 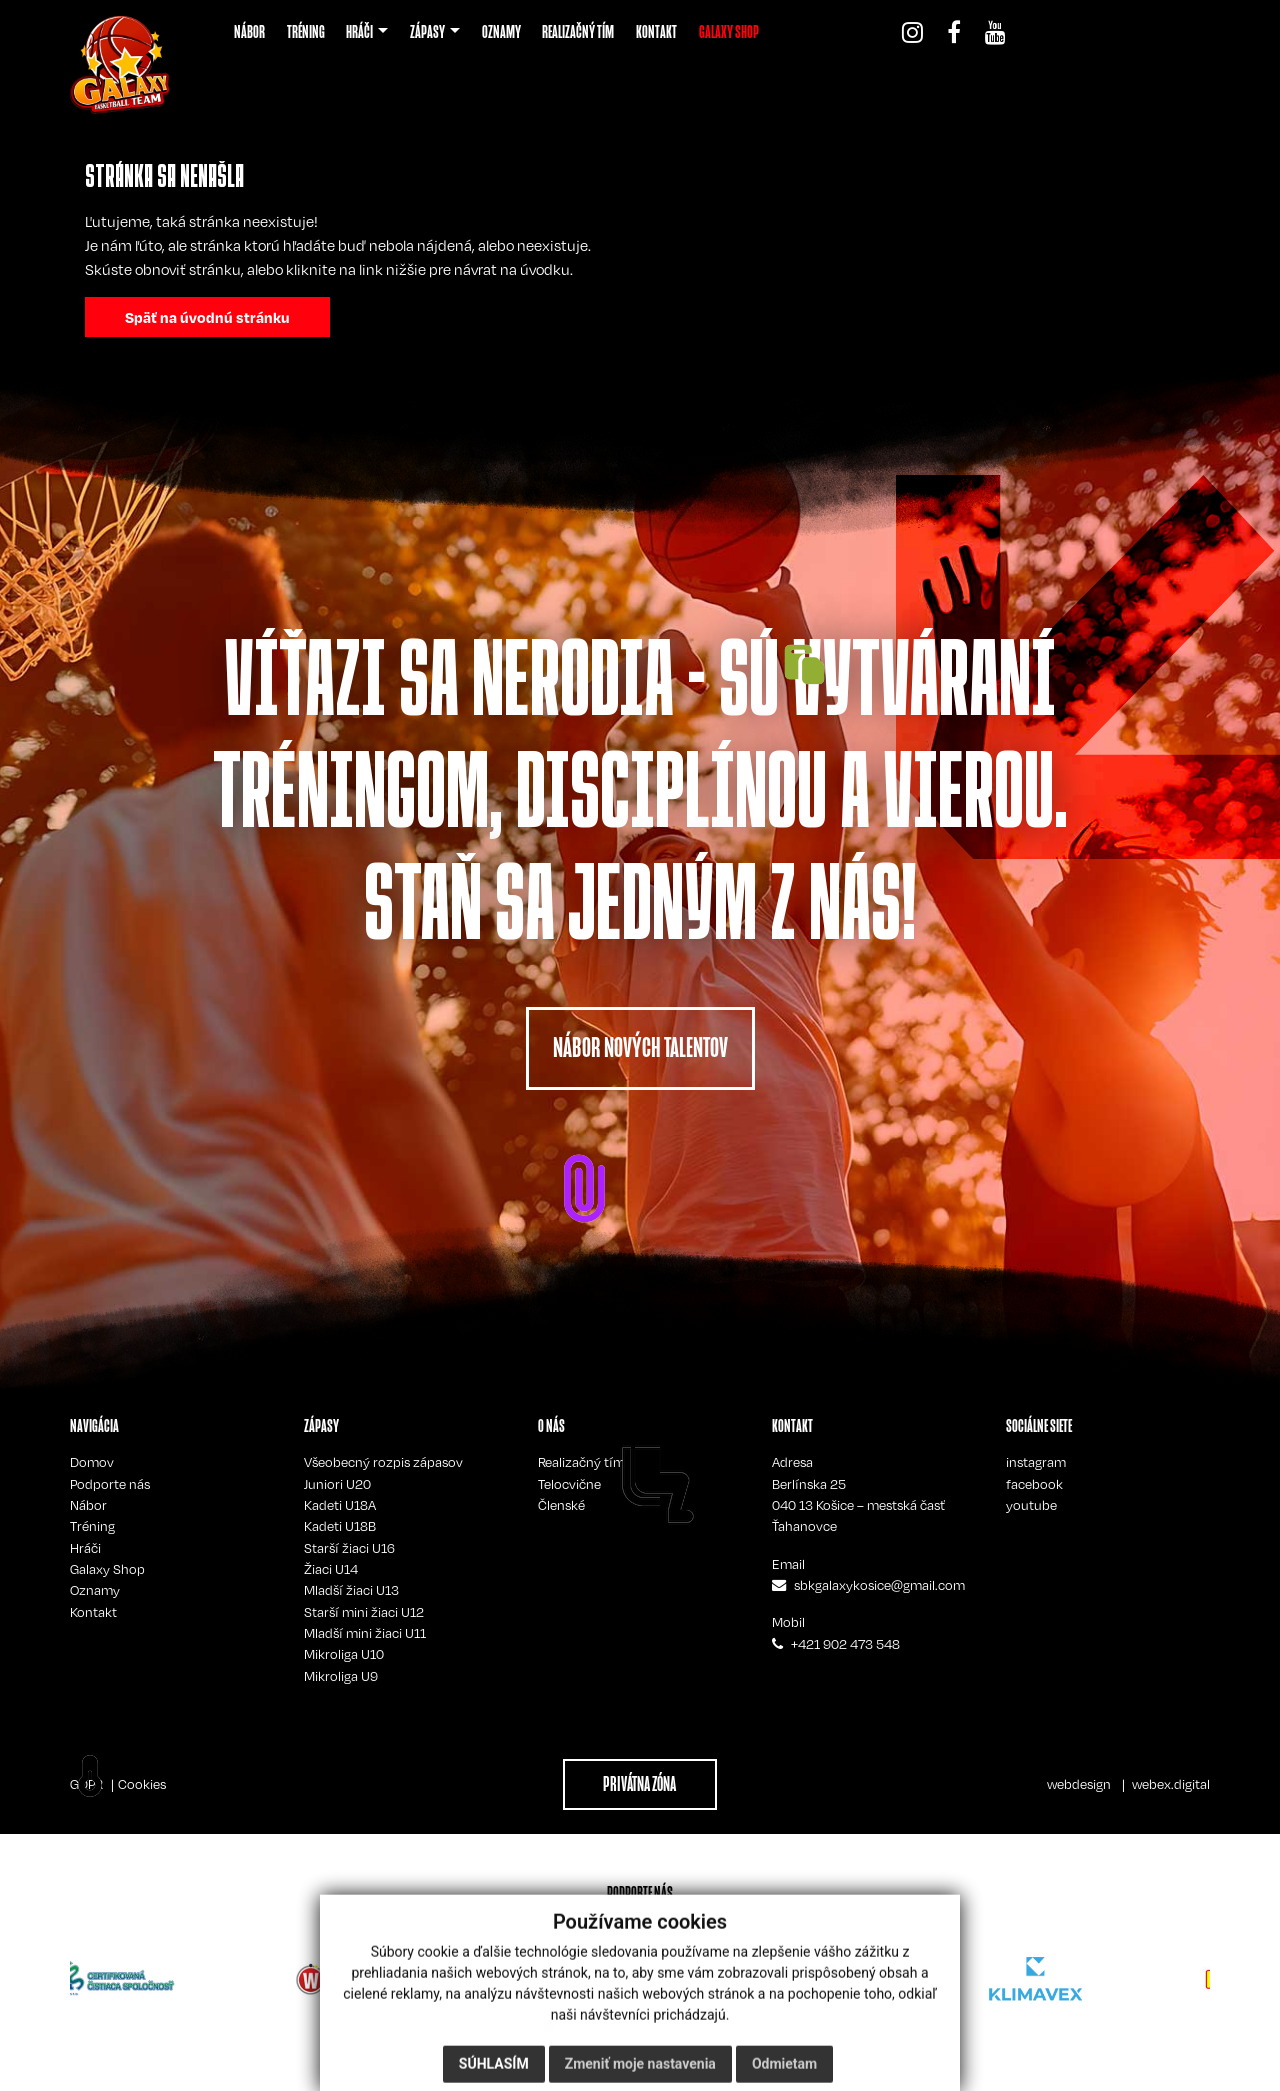 I want to click on indicates moderate temperature level, so click(x=90, y=1776).